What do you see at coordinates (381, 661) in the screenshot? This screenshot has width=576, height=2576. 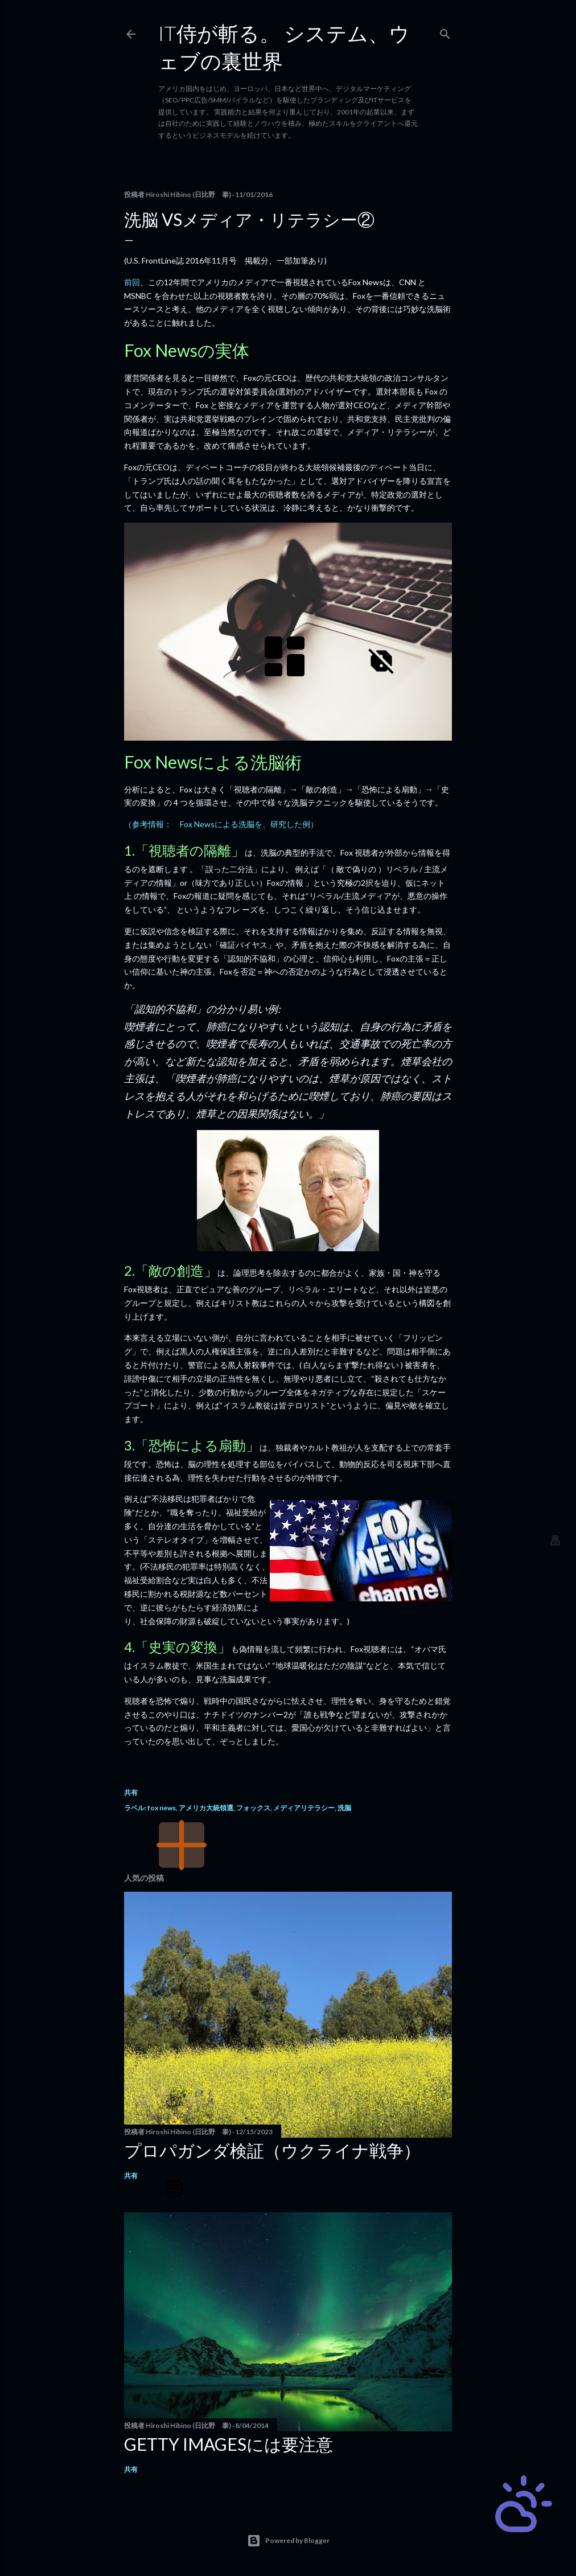 I see `disable content reporting` at bounding box center [381, 661].